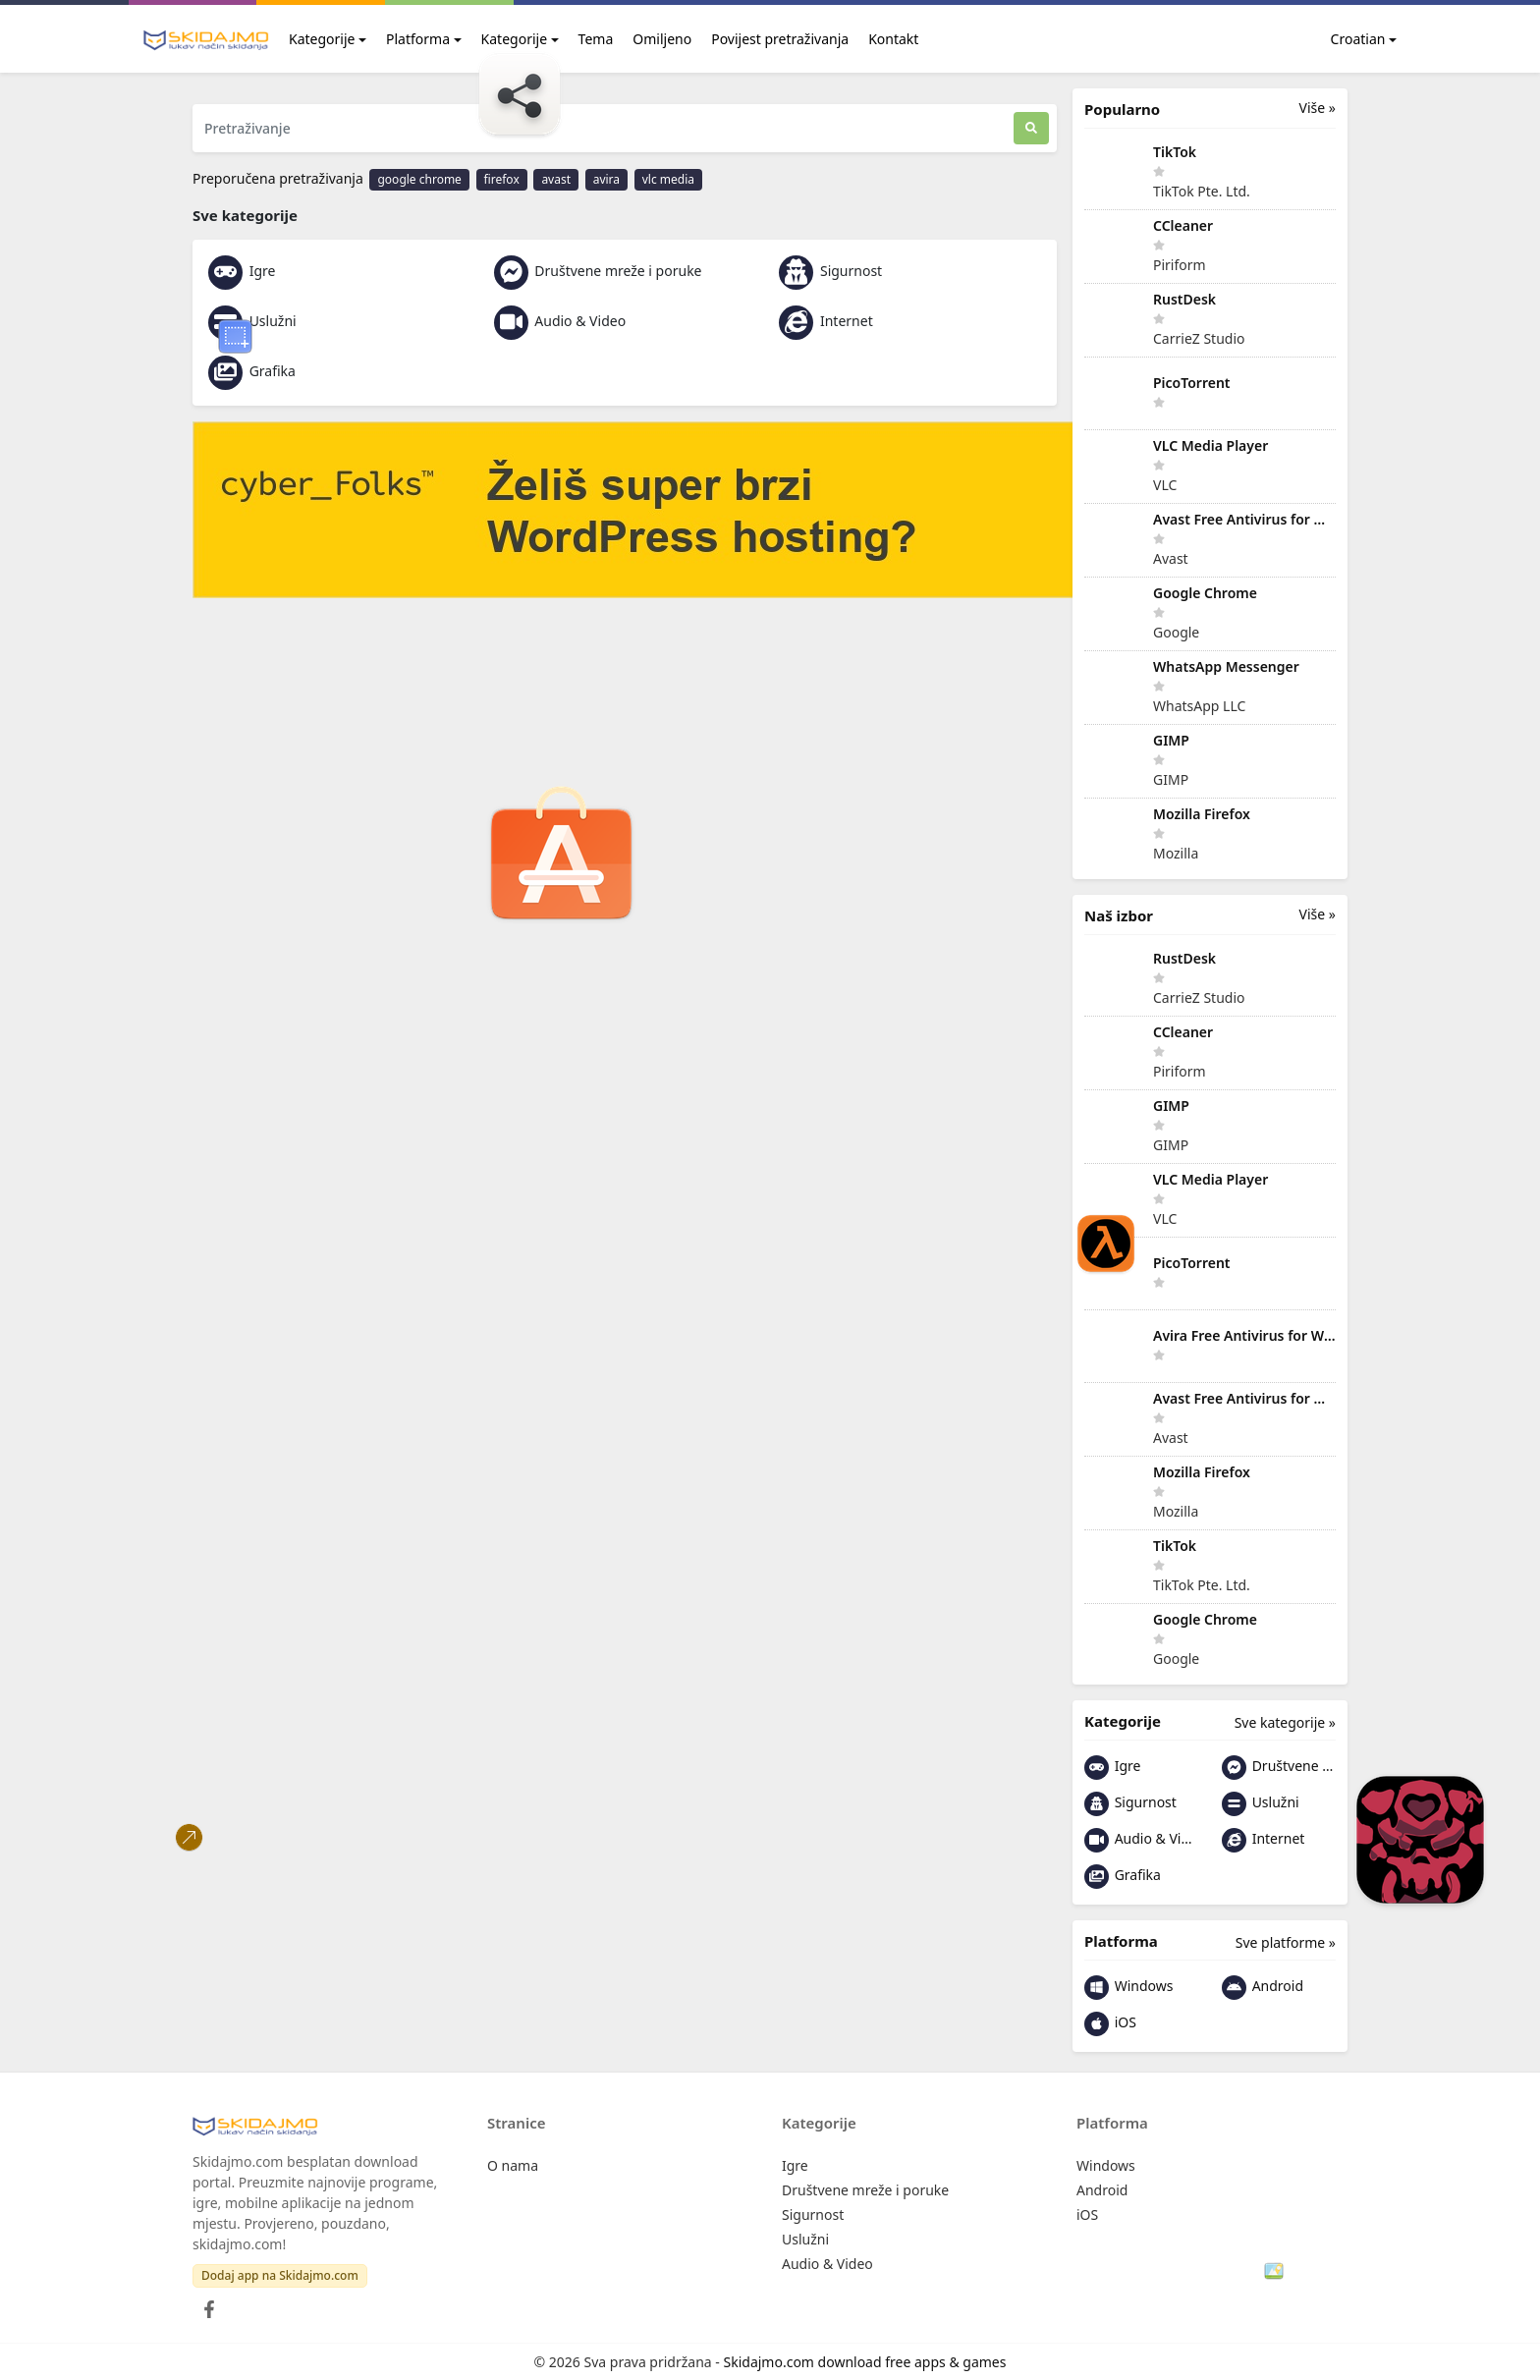 The image size is (1540, 2380). What do you see at coordinates (520, 94) in the screenshot?
I see `open sharing preferences` at bounding box center [520, 94].